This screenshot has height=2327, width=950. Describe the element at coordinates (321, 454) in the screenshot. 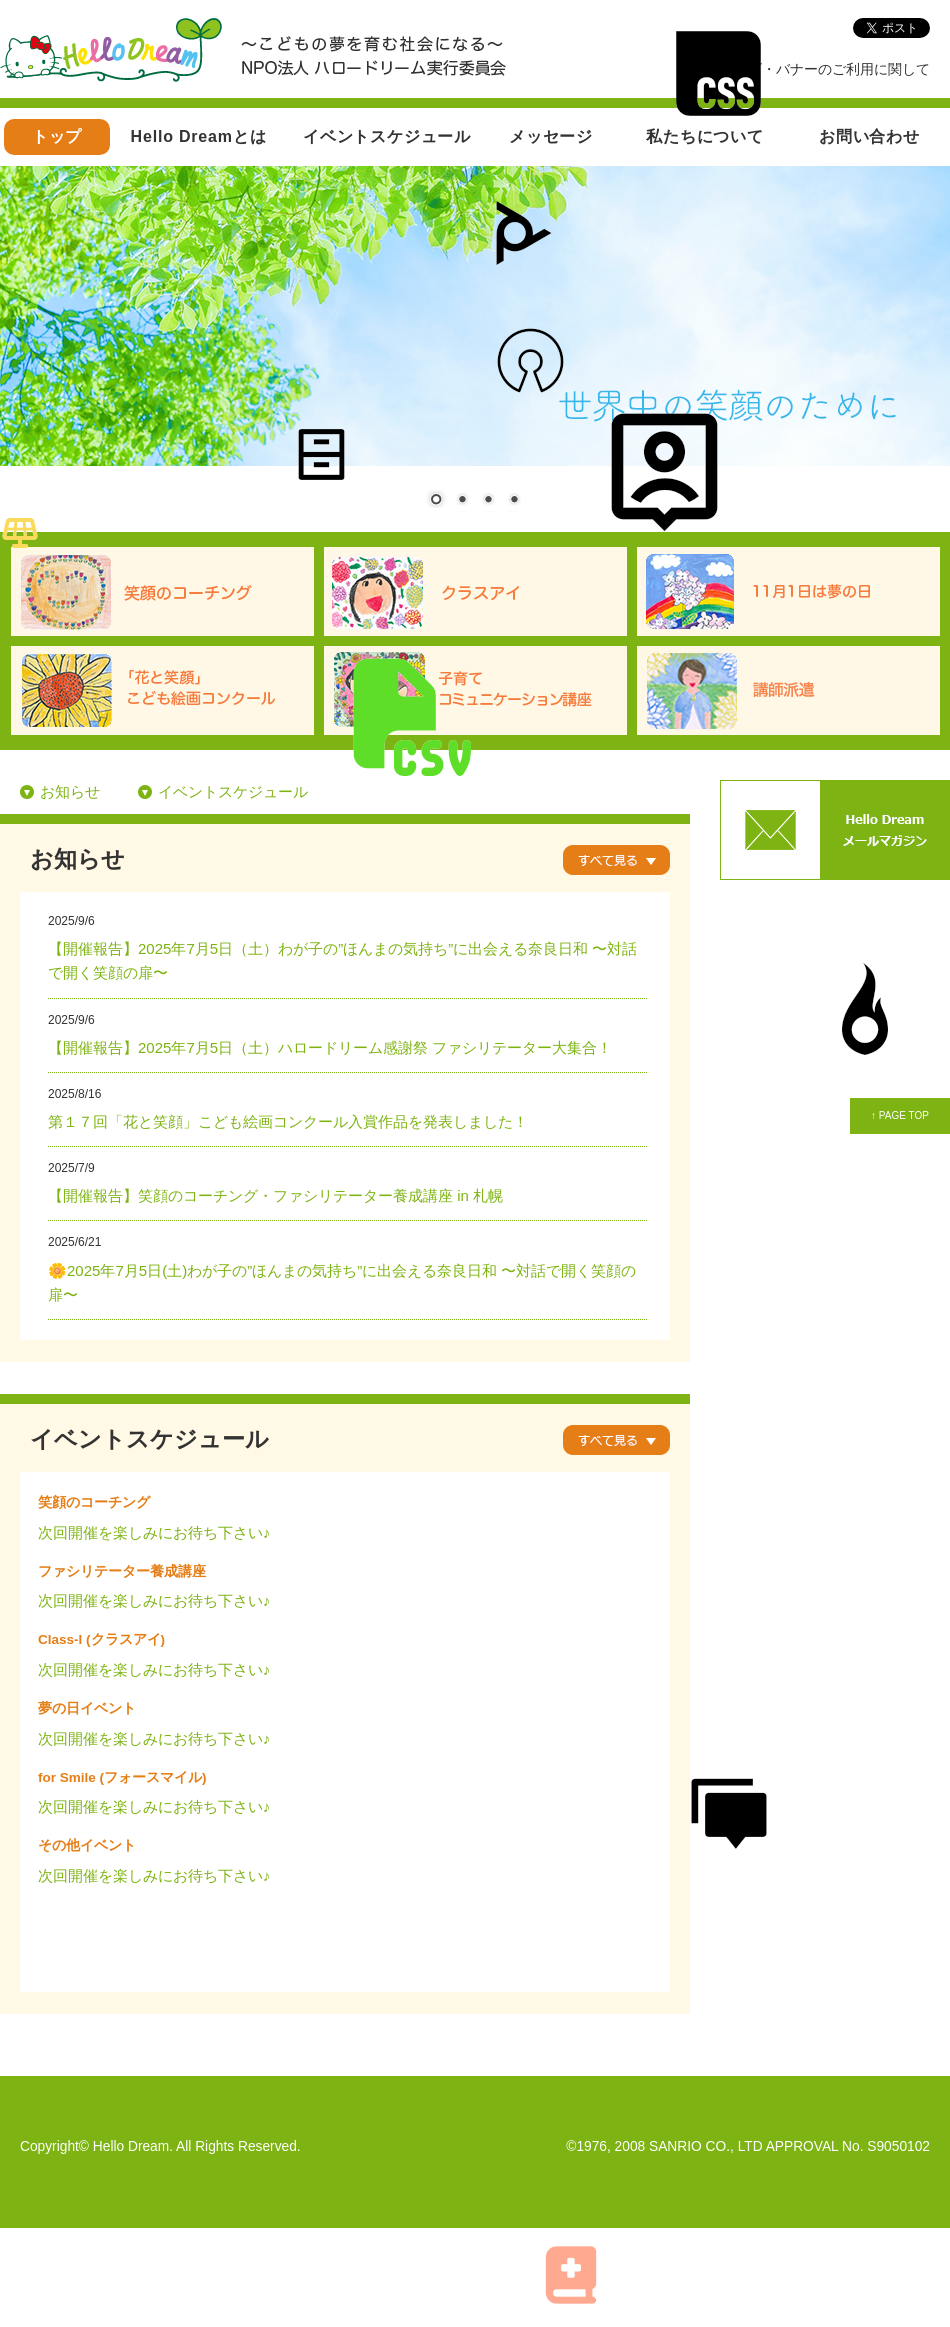

I see `access archived files or documents` at that location.